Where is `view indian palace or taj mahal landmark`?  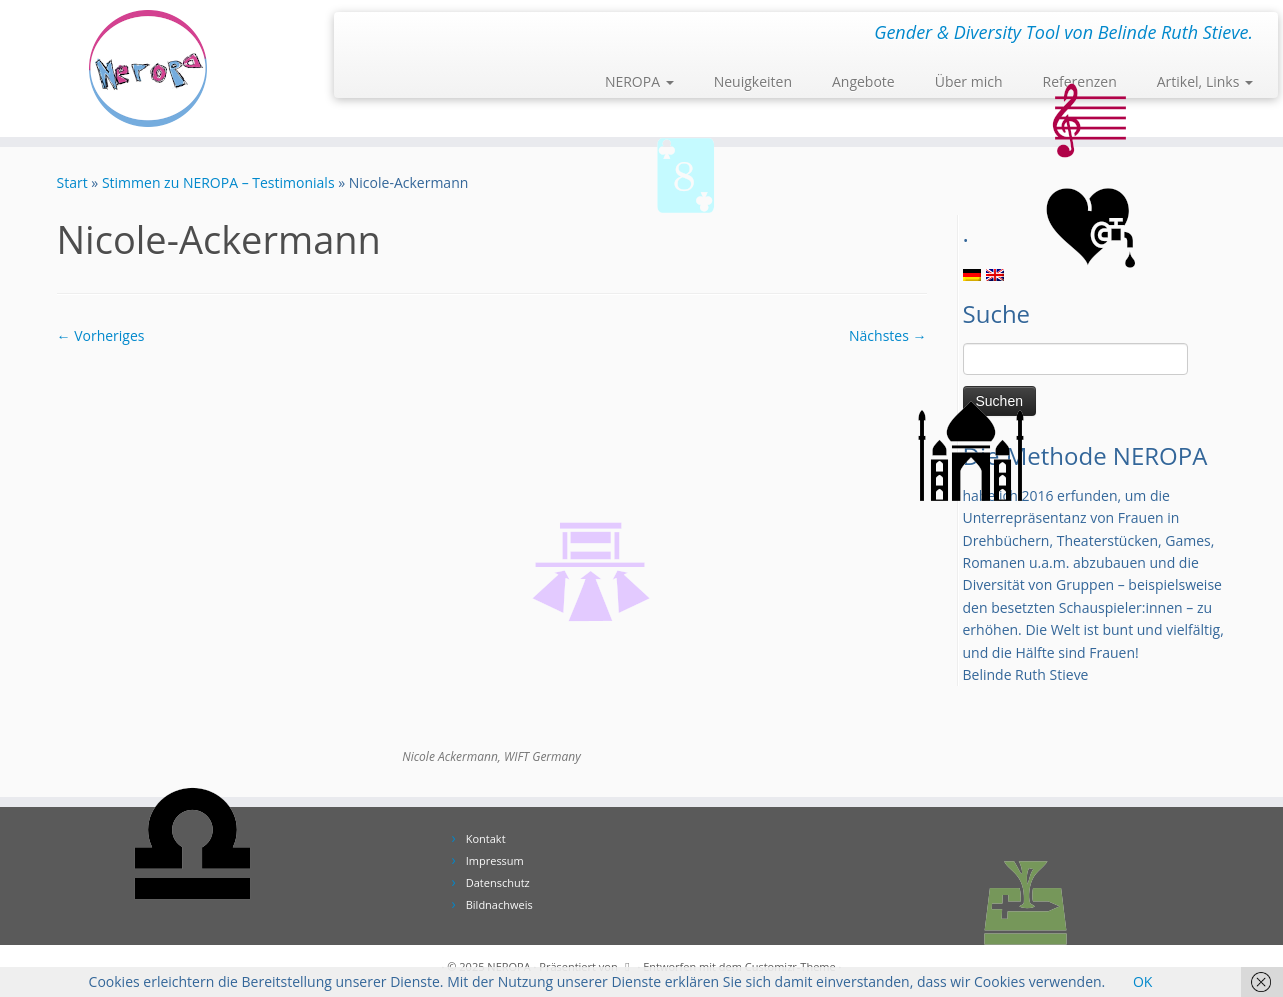 view indian palace or taj mahal landmark is located at coordinates (971, 451).